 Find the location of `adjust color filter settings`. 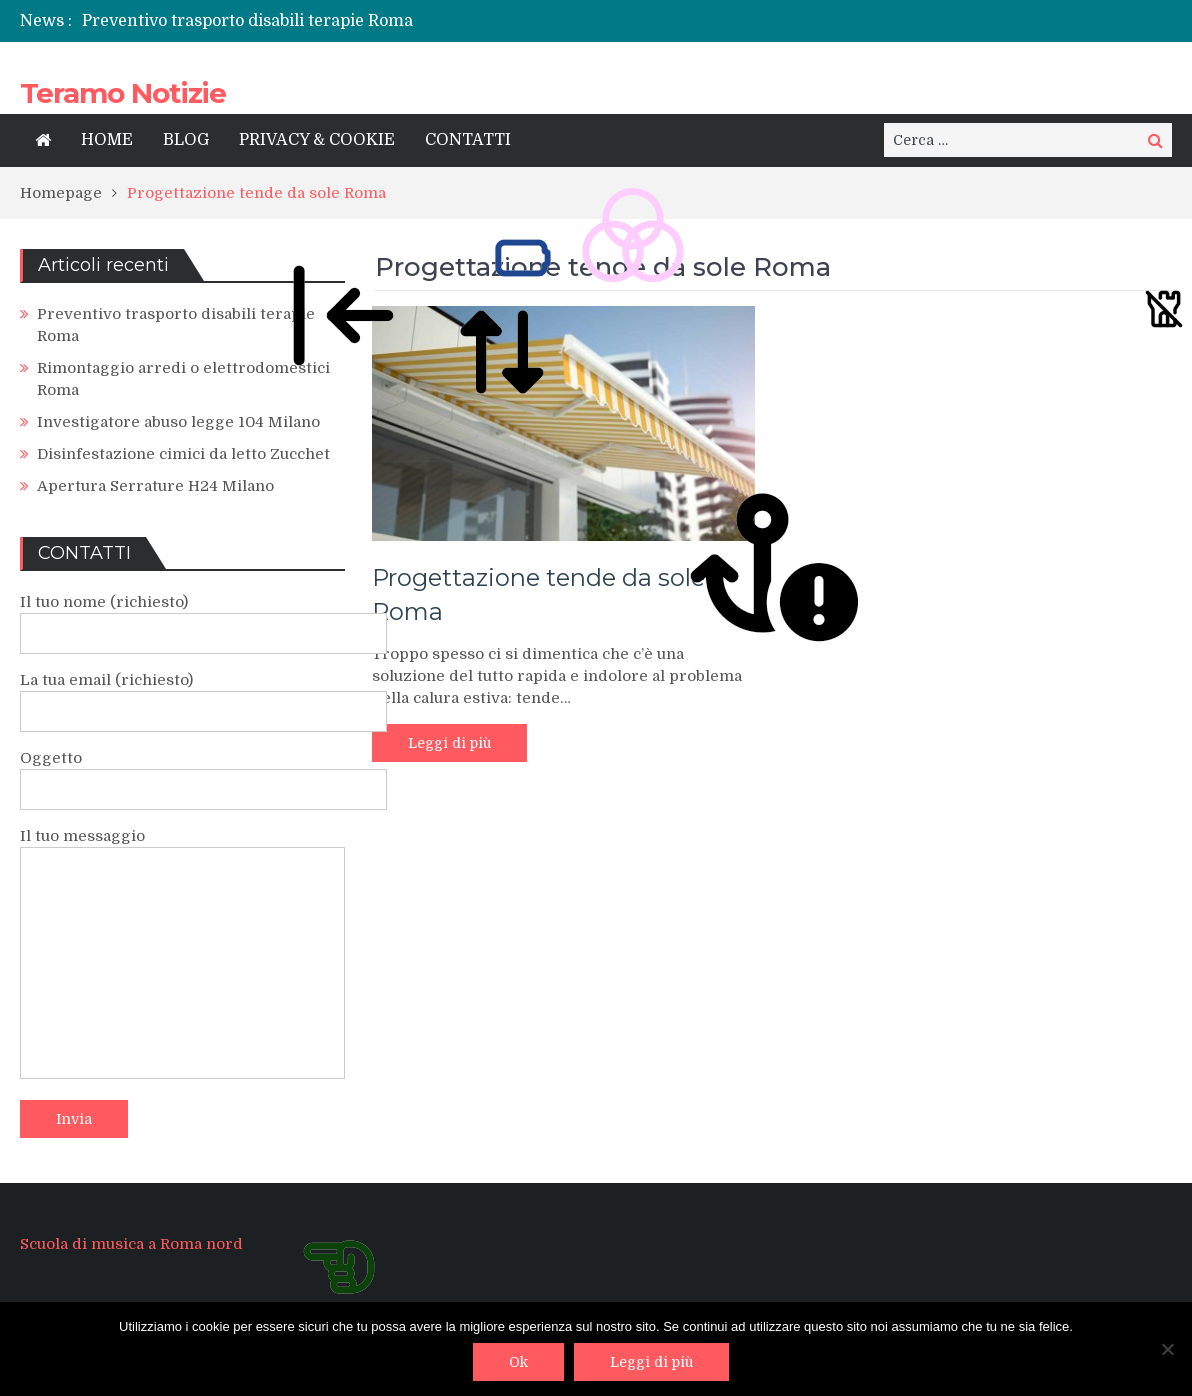

adjust color filter settings is located at coordinates (633, 235).